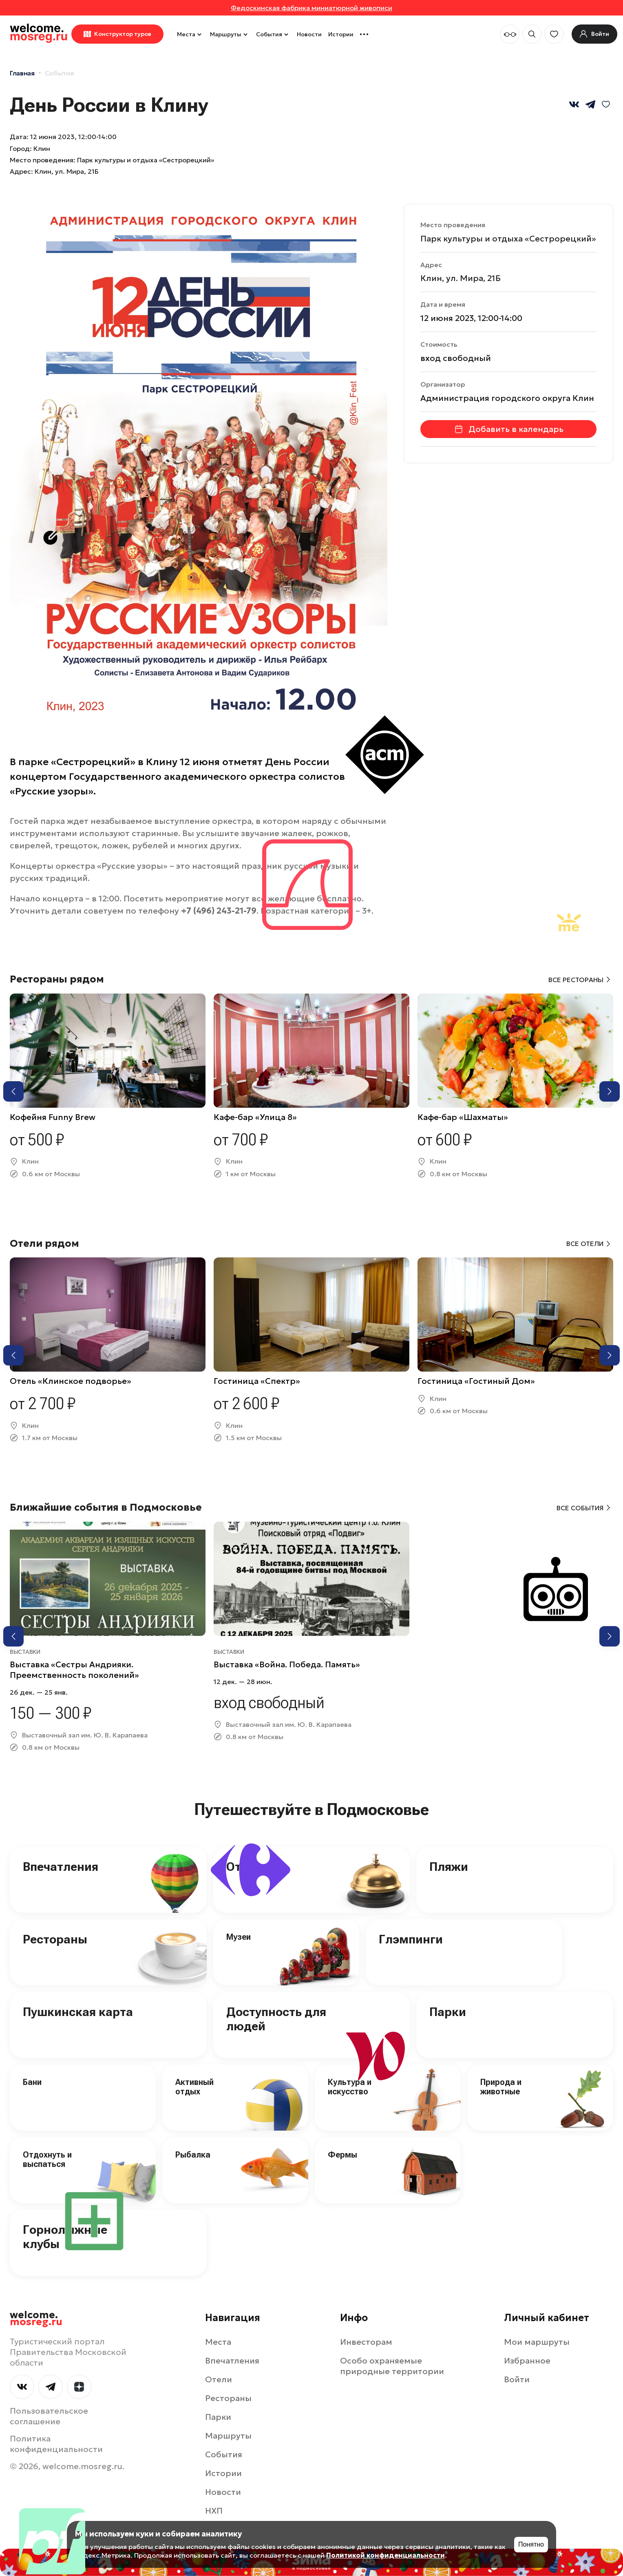 Image resolution: width=623 pixels, height=2576 pixels. What do you see at coordinates (307, 885) in the screenshot?
I see `open wireshark network protocol analyzer` at bounding box center [307, 885].